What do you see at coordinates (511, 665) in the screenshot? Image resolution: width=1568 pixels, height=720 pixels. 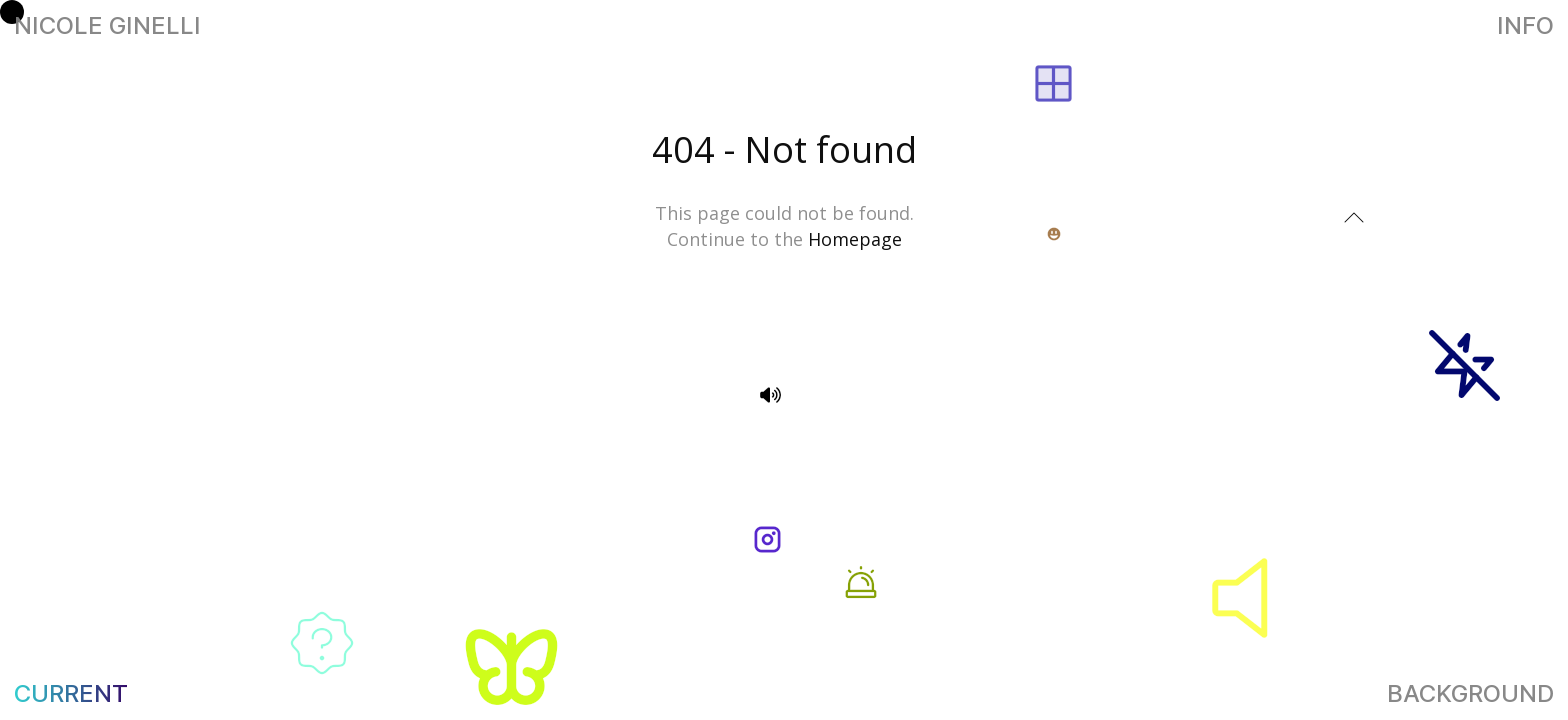 I see `indicates a transformation or metamorphosis feature` at bounding box center [511, 665].